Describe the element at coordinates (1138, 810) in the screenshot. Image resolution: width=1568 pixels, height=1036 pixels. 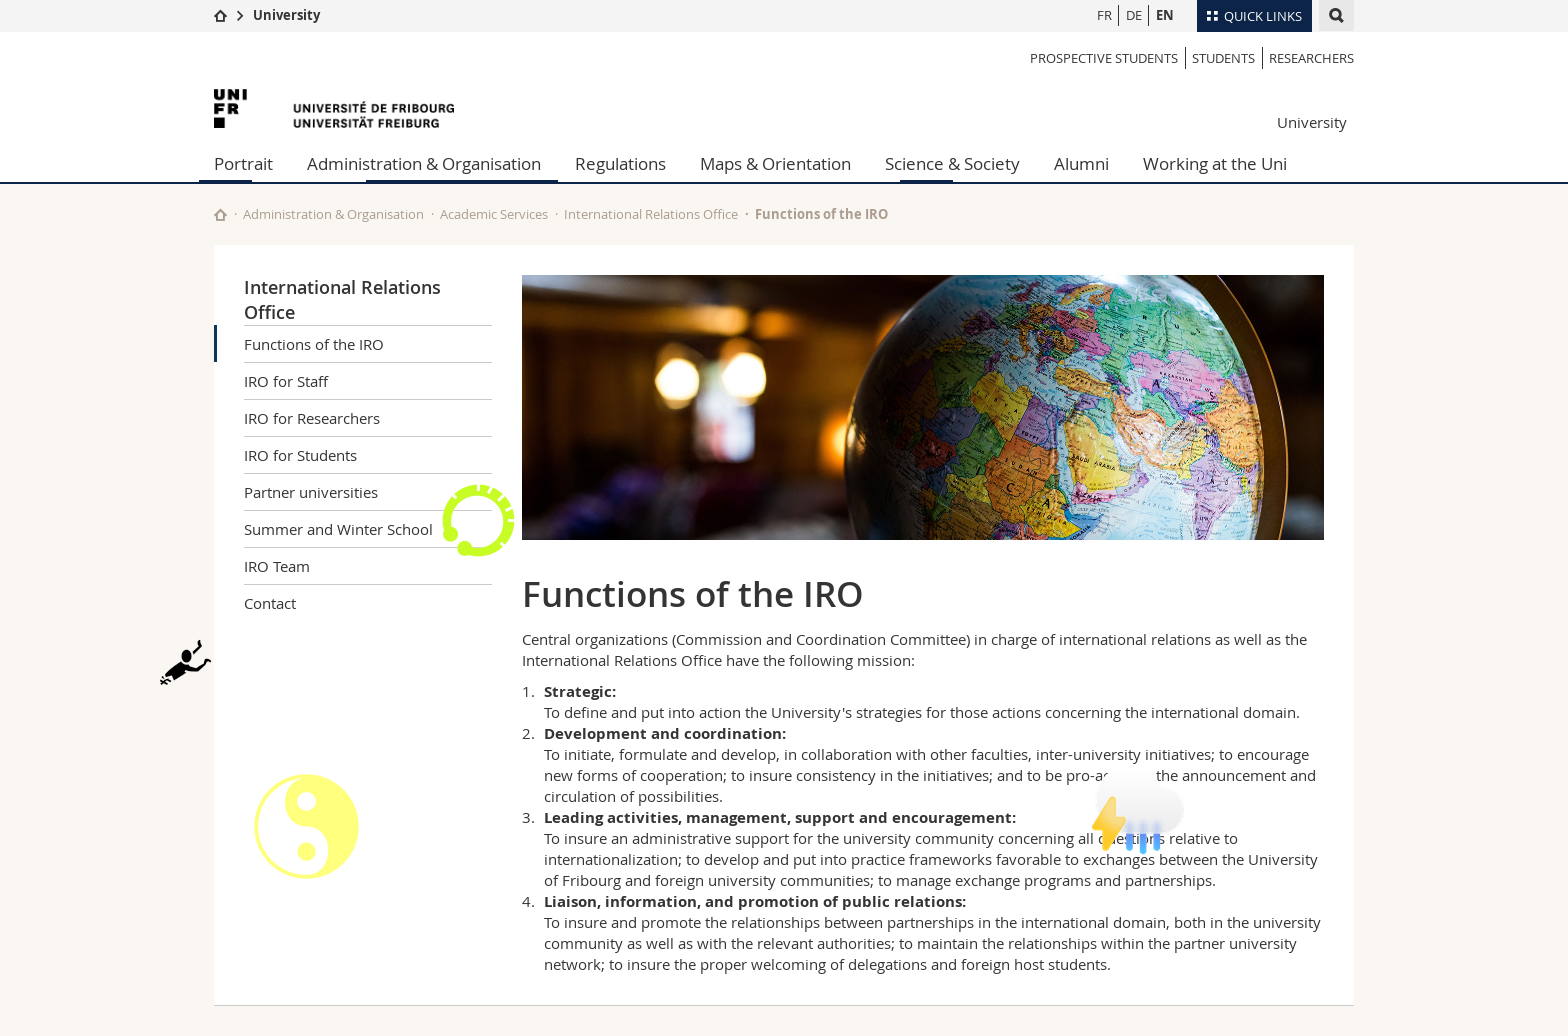
I see `indicates stormy weather conditions` at that location.